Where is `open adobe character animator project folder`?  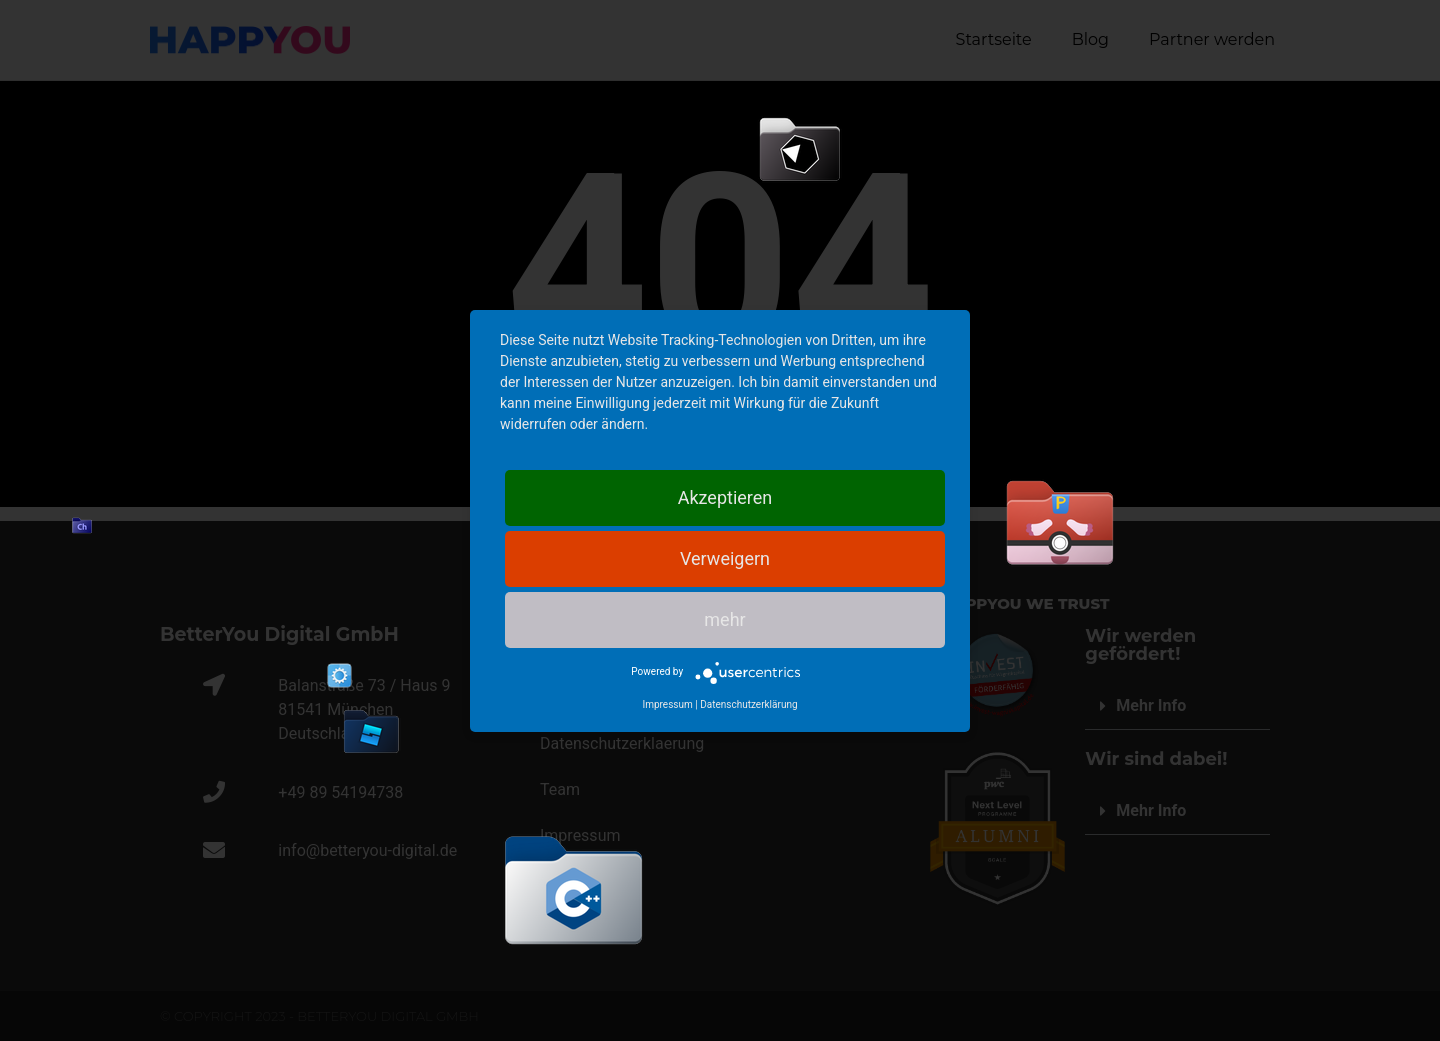 open adobe character animator project folder is located at coordinates (82, 526).